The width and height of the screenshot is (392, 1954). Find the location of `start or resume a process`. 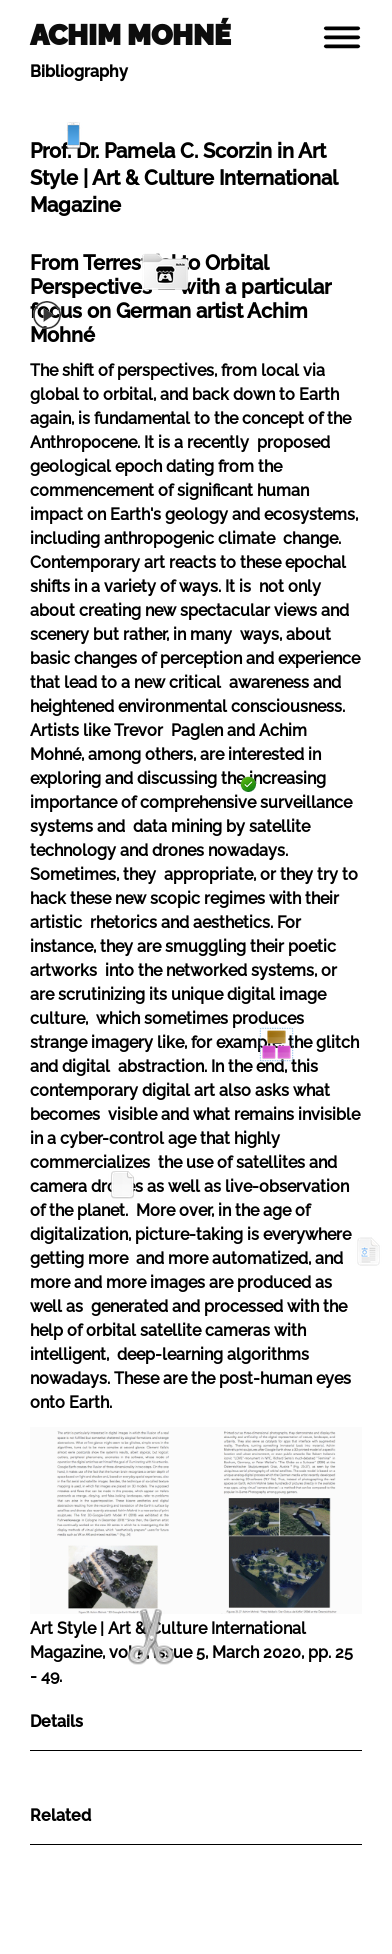

start or resume a process is located at coordinates (47, 315).